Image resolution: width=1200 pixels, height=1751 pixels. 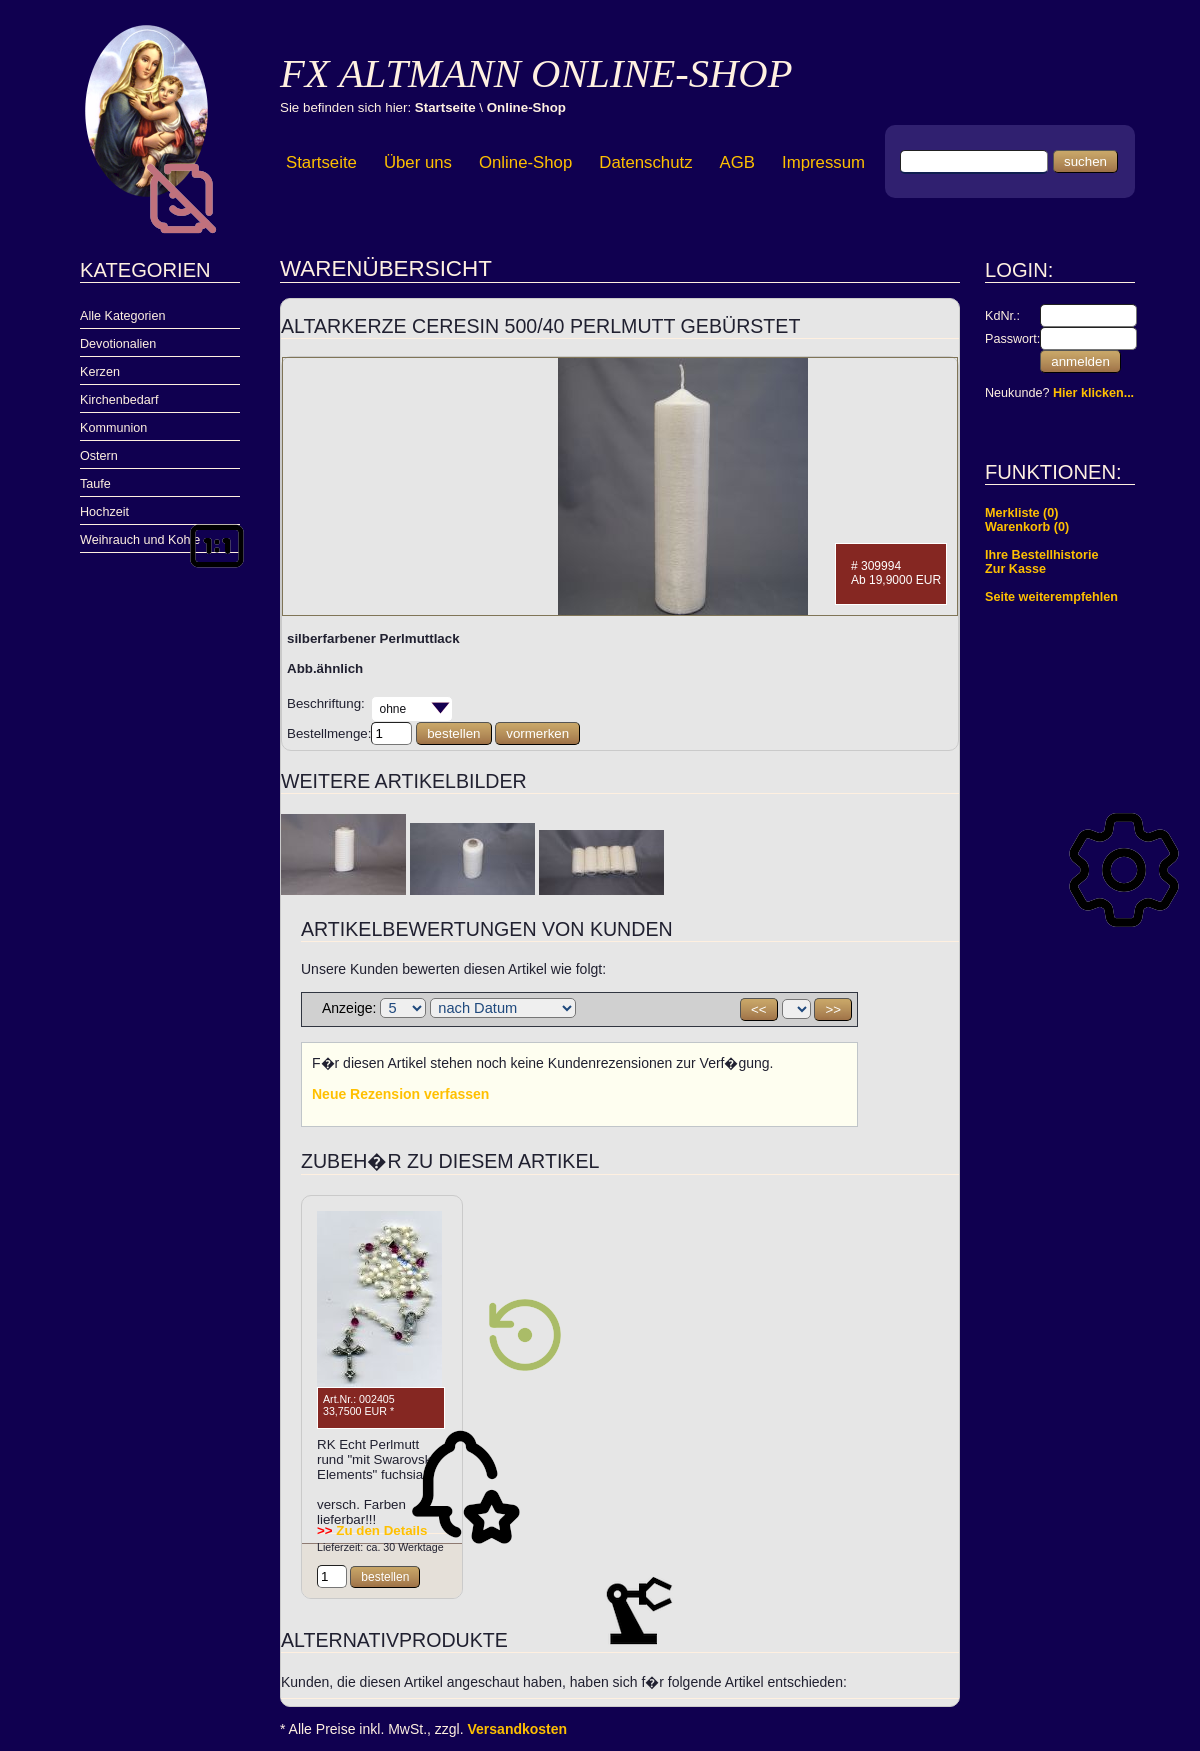 What do you see at coordinates (525, 1335) in the screenshot?
I see `restore to a previous state` at bounding box center [525, 1335].